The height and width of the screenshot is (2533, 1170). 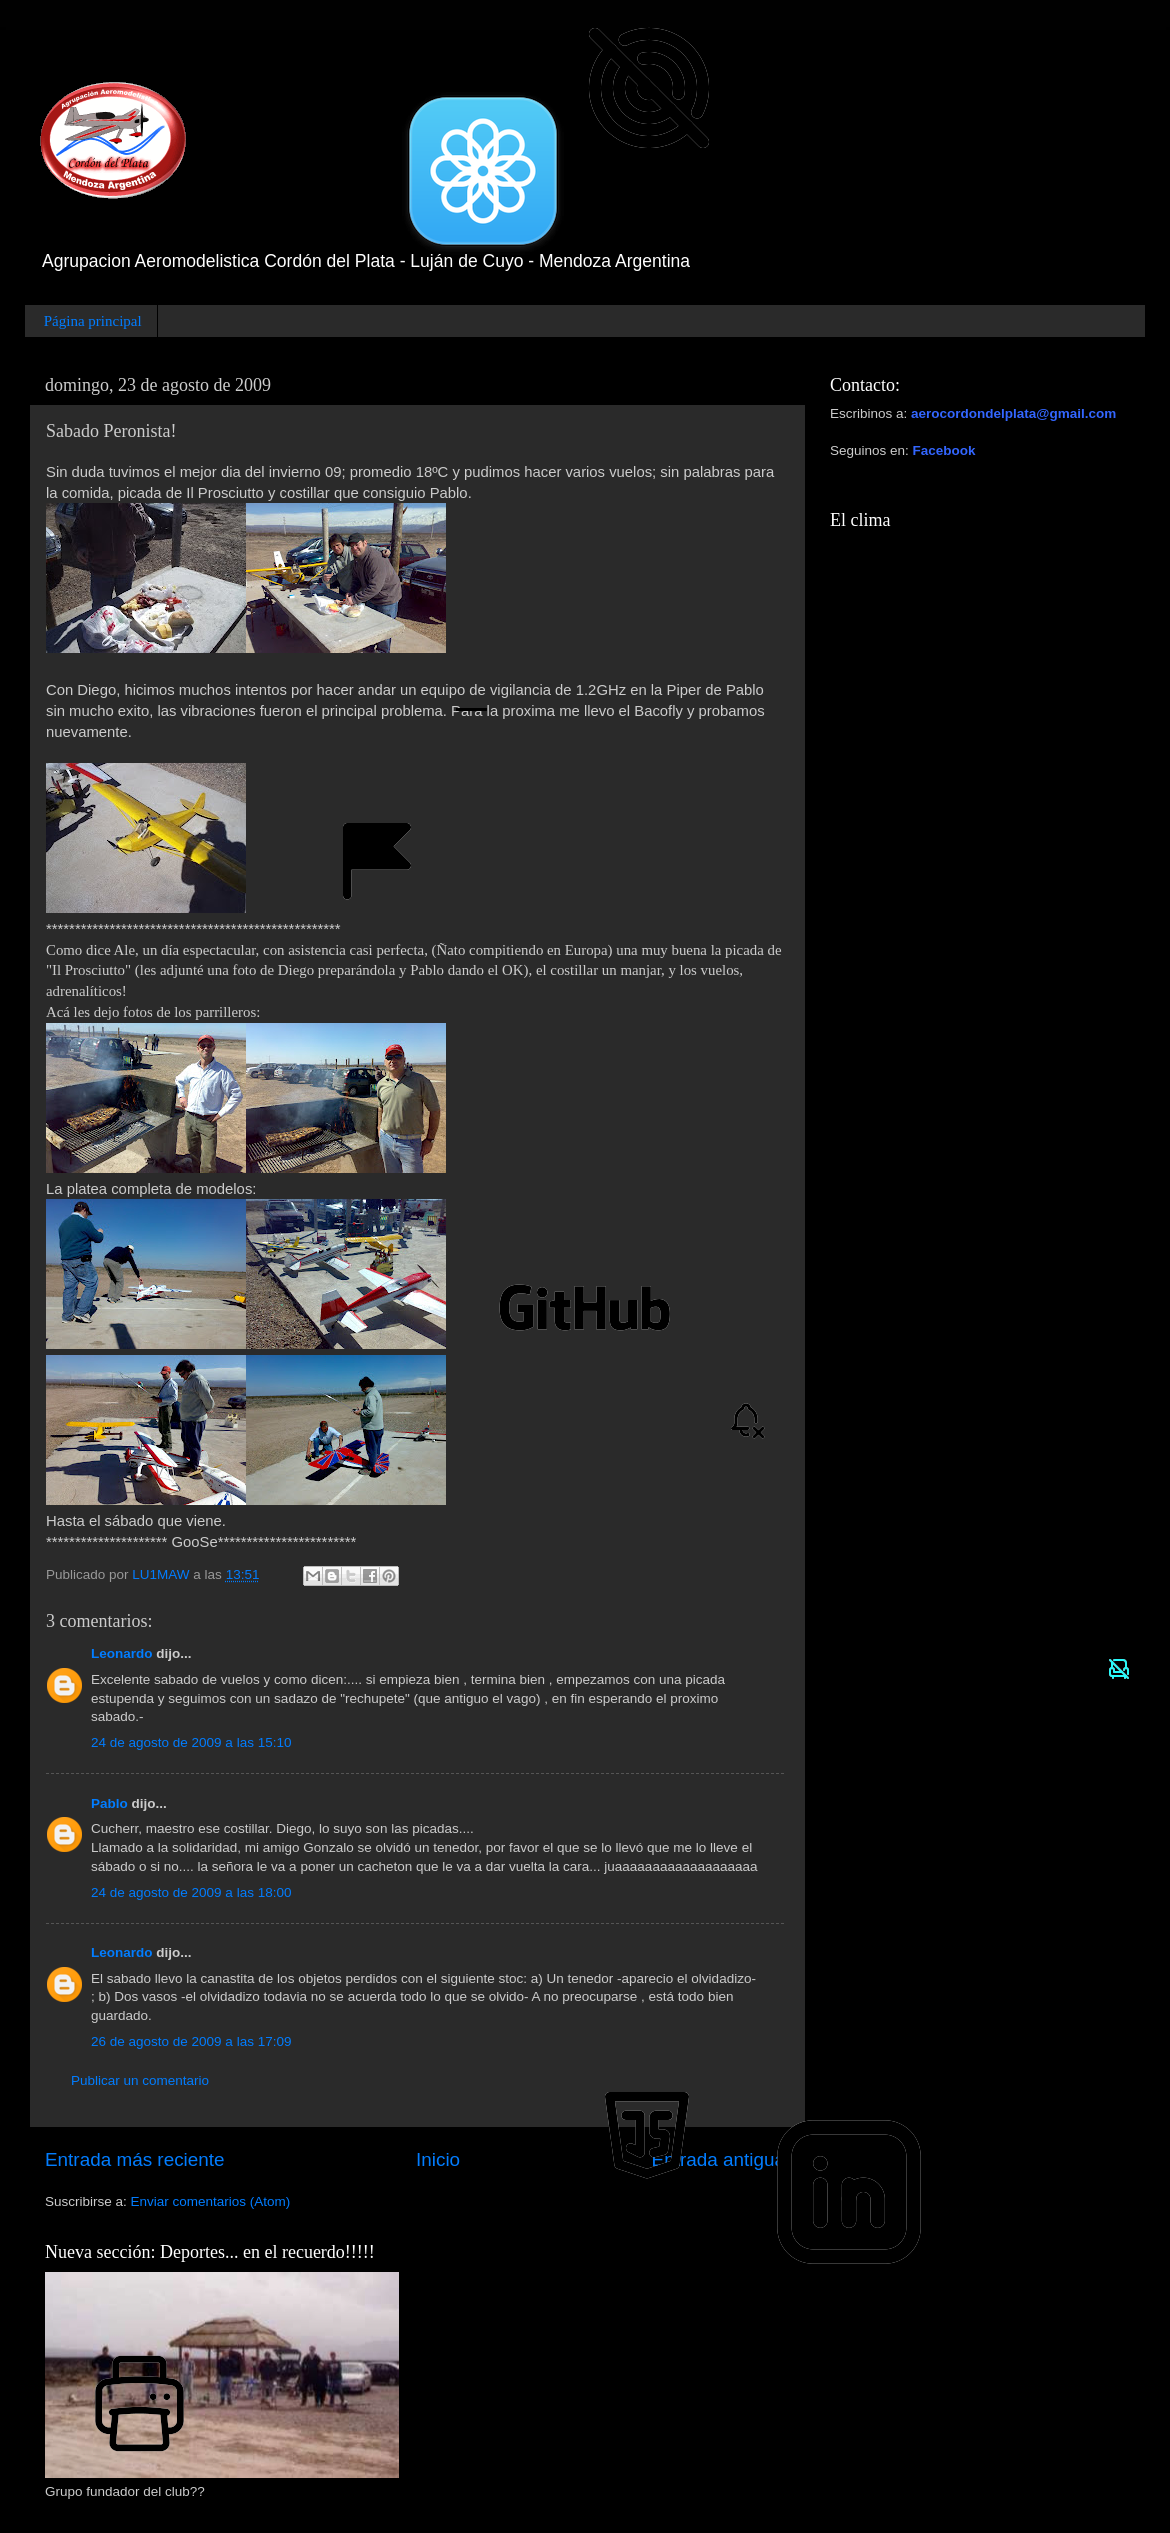 What do you see at coordinates (483, 171) in the screenshot?
I see `open graphics or design applications` at bounding box center [483, 171].